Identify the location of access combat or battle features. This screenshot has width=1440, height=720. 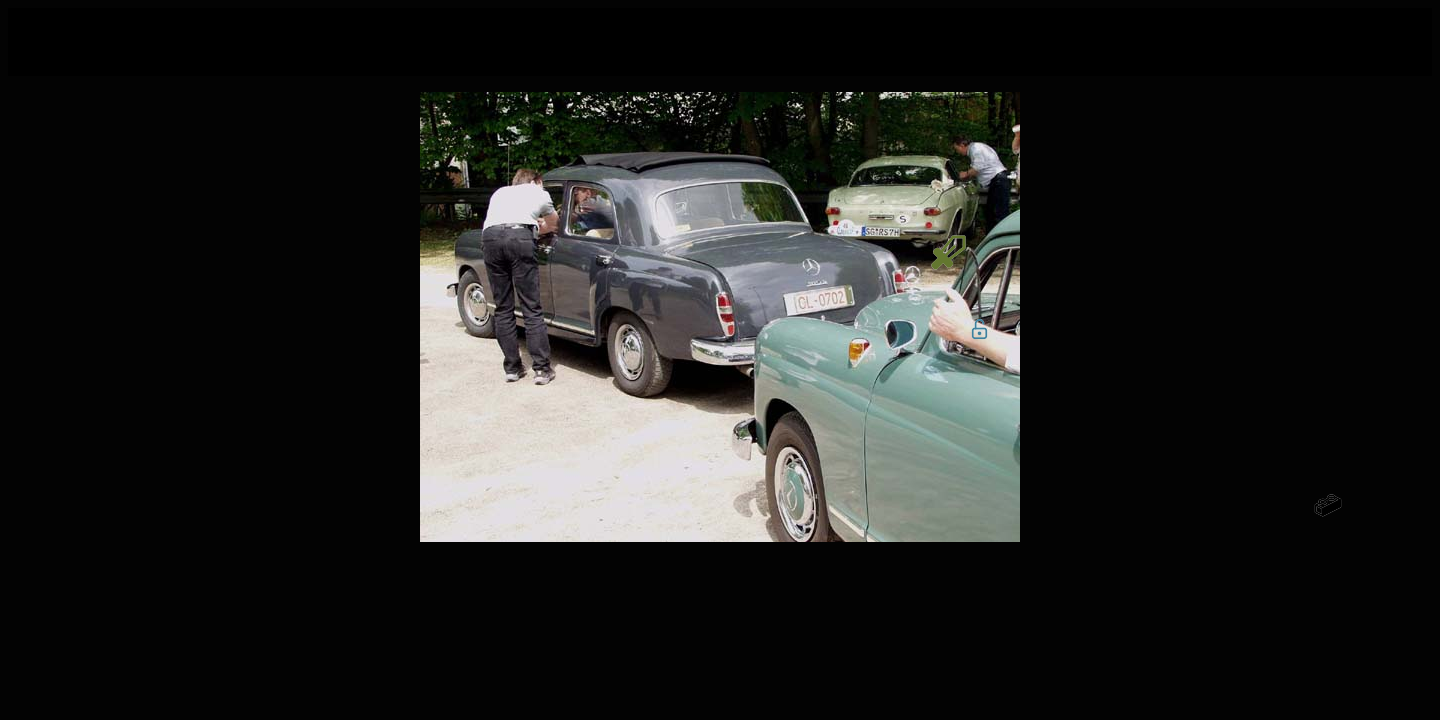
(949, 252).